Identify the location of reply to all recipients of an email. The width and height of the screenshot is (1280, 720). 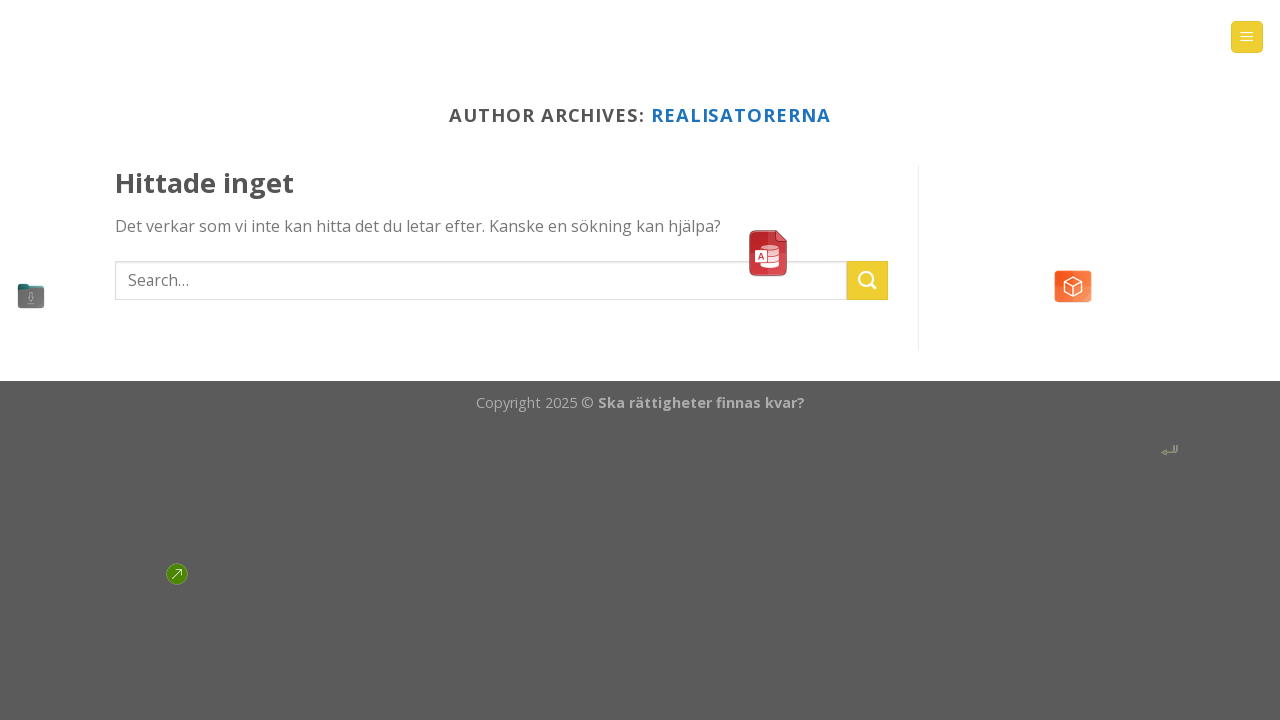
(1169, 449).